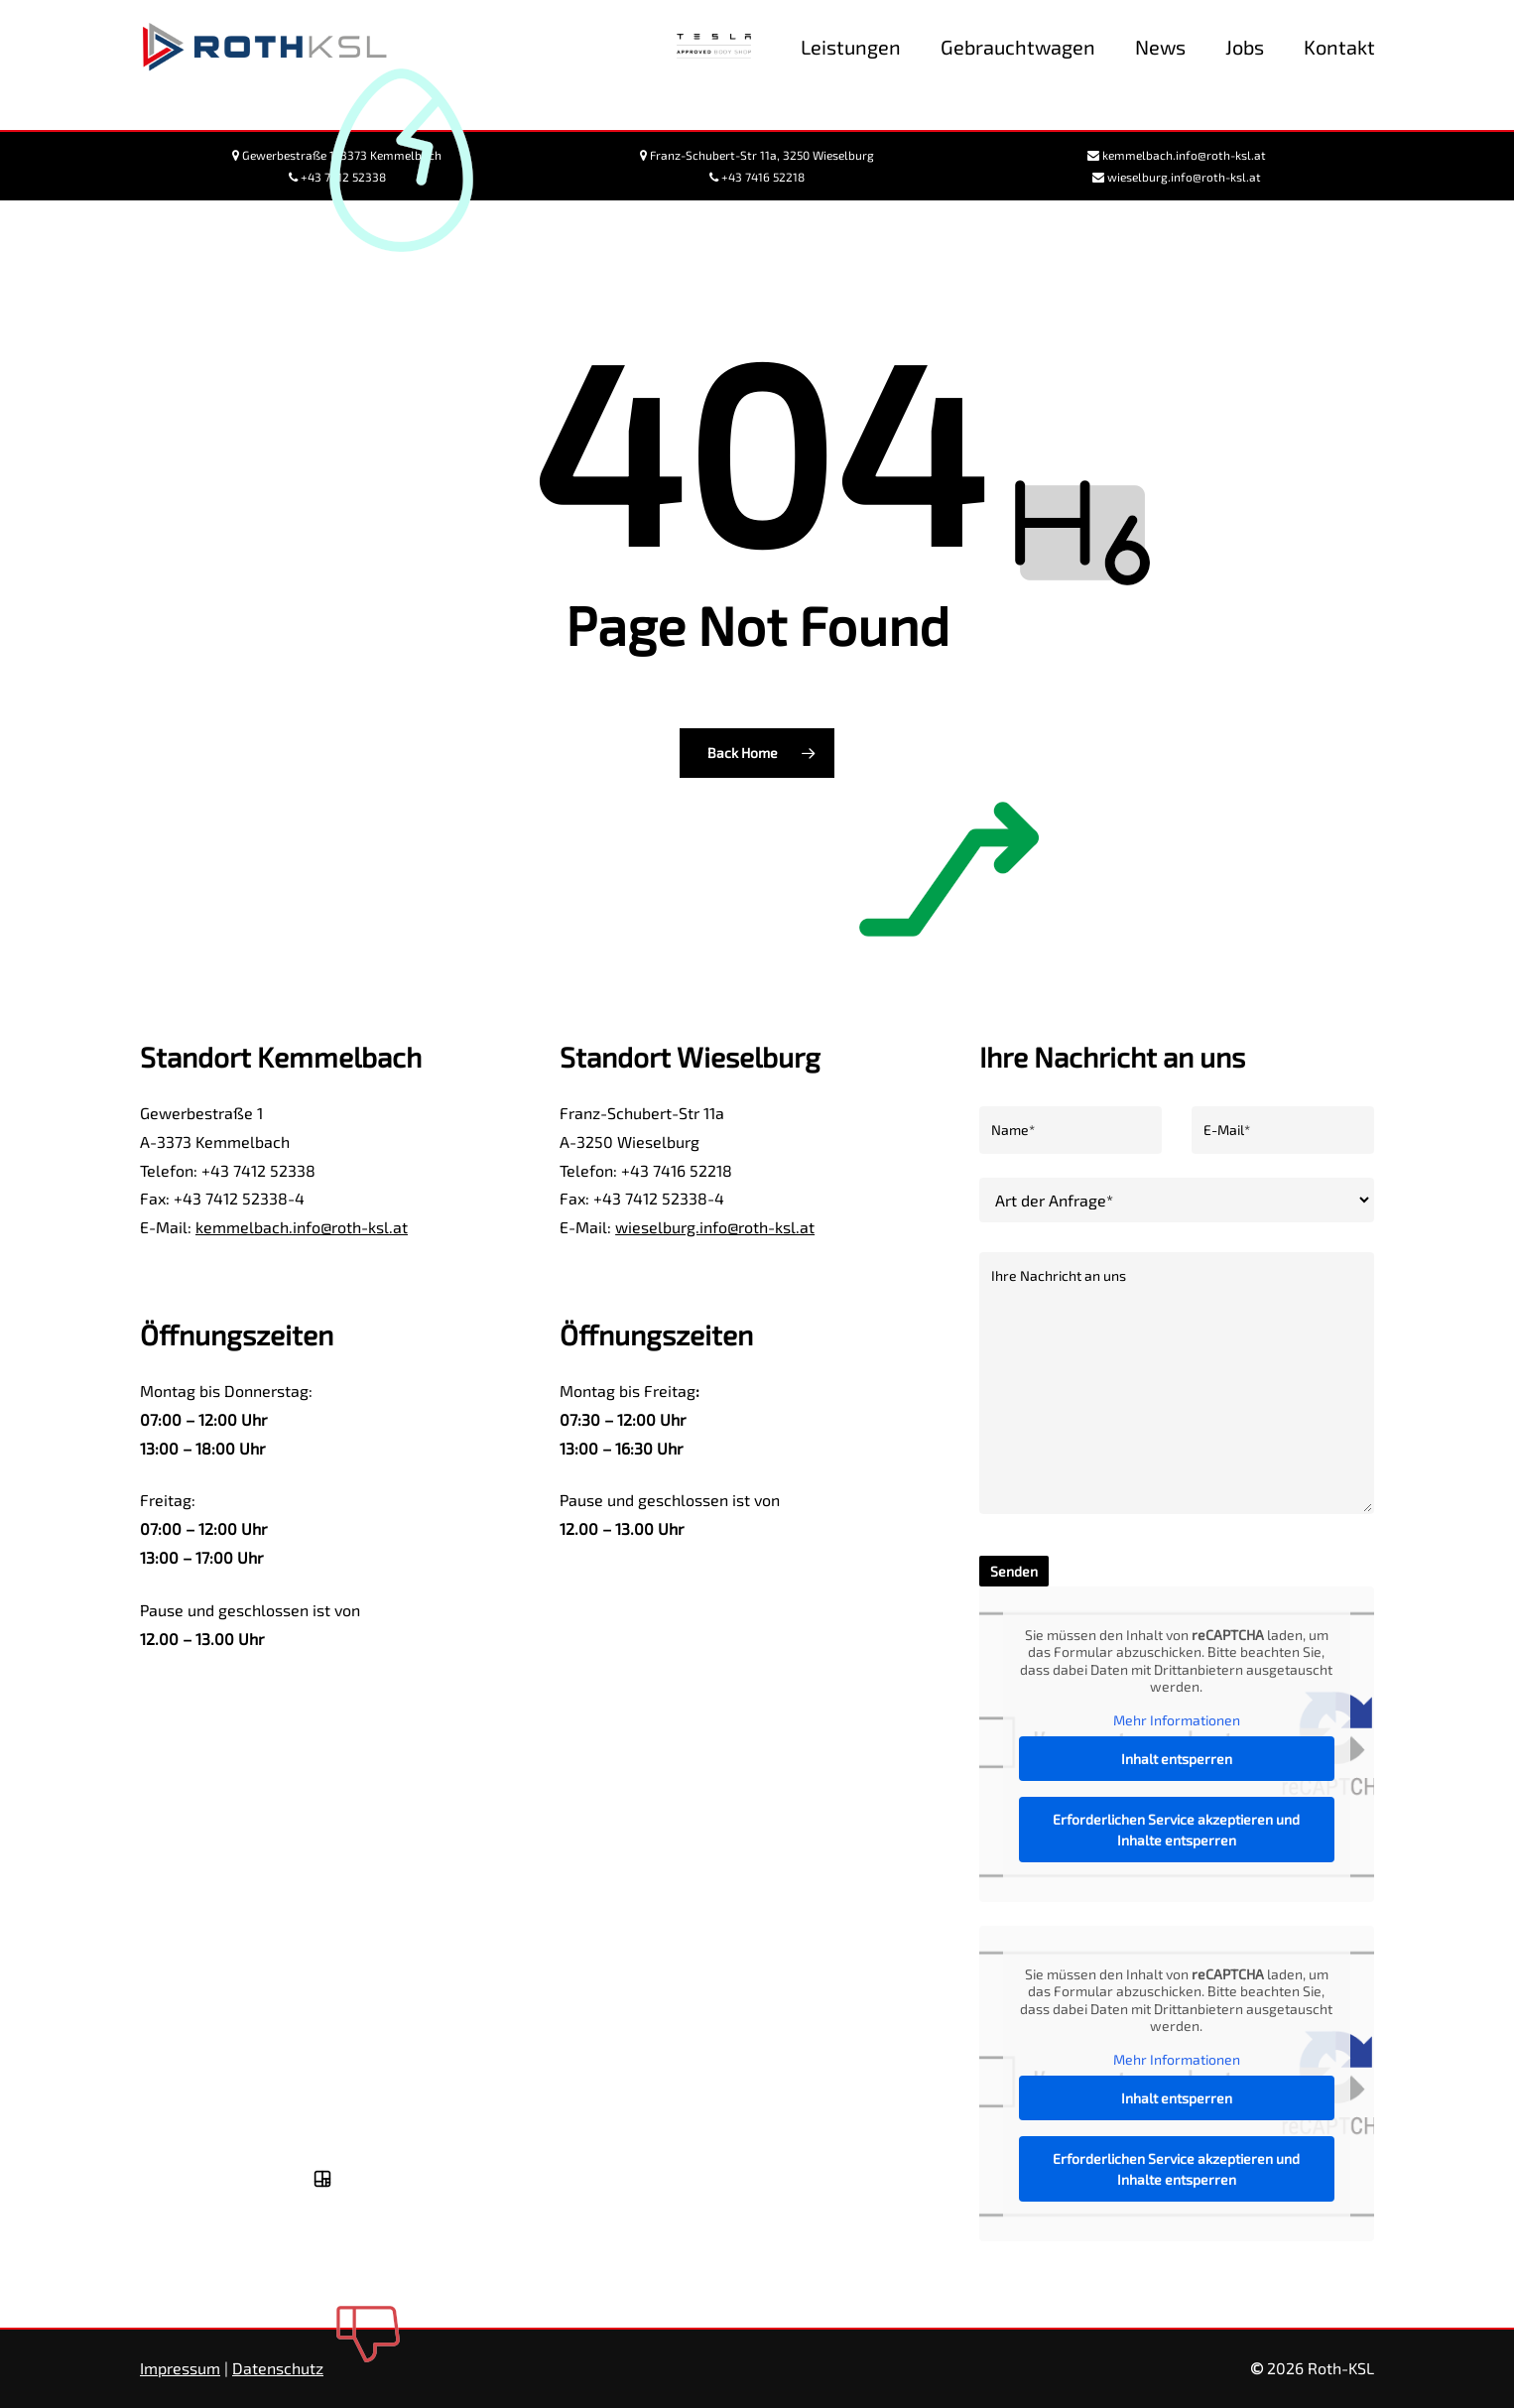  What do you see at coordinates (401, 160) in the screenshot?
I see `indicates a cracked or broken item` at bounding box center [401, 160].